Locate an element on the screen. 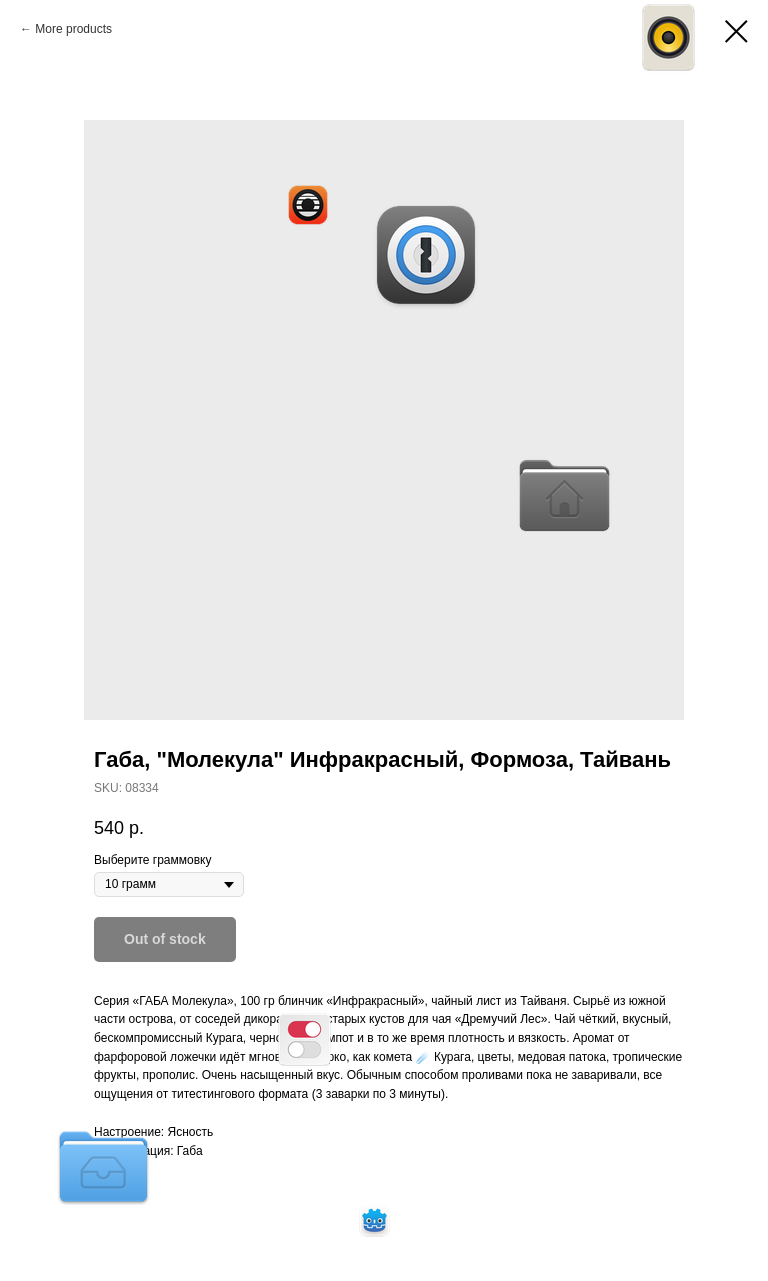 This screenshot has height=1281, width=768. open password manager app is located at coordinates (426, 255).